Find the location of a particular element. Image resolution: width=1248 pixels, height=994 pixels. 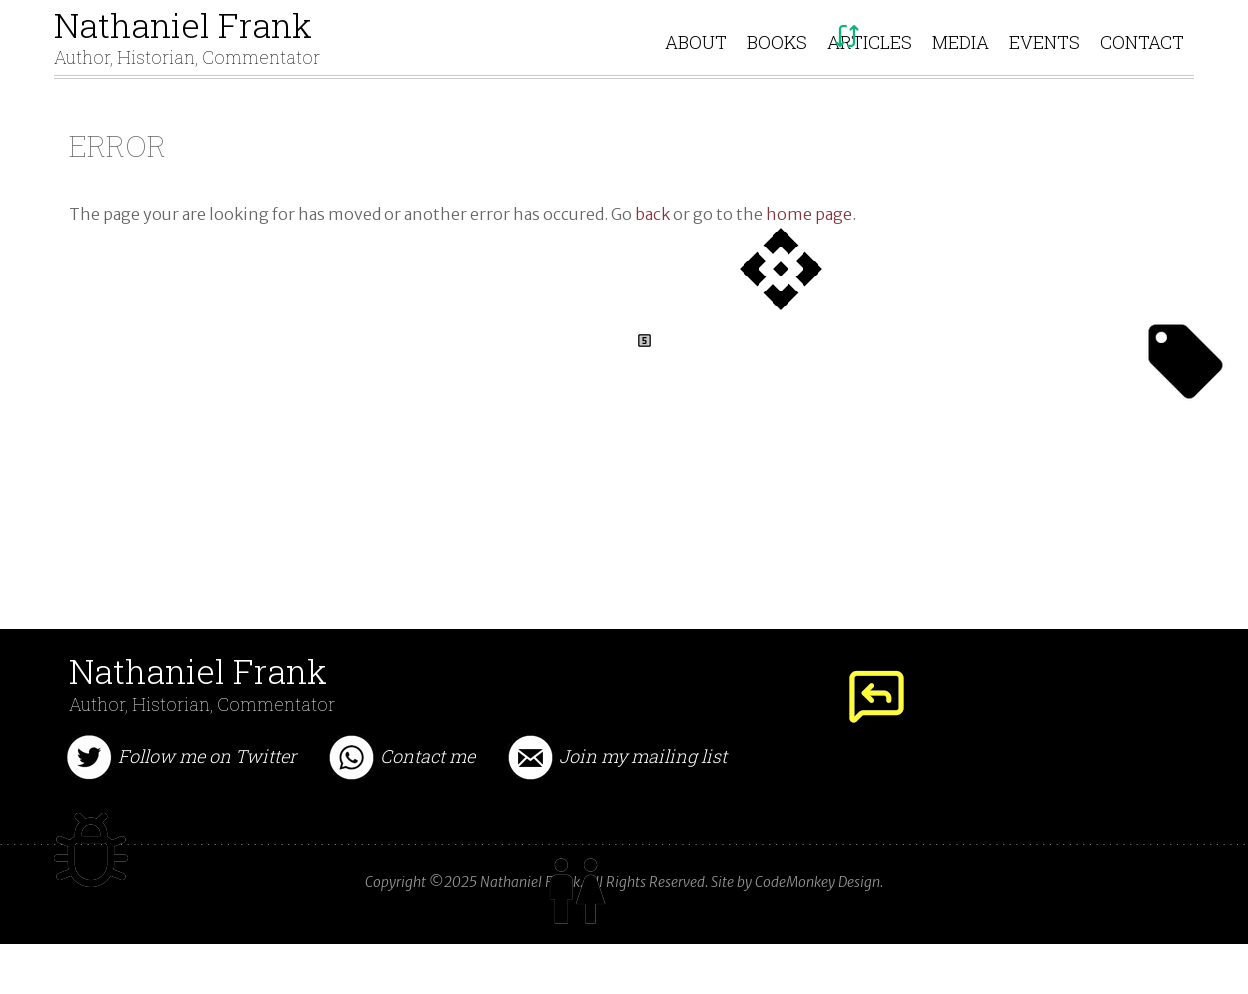

reply to a message is located at coordinates (876, 695).